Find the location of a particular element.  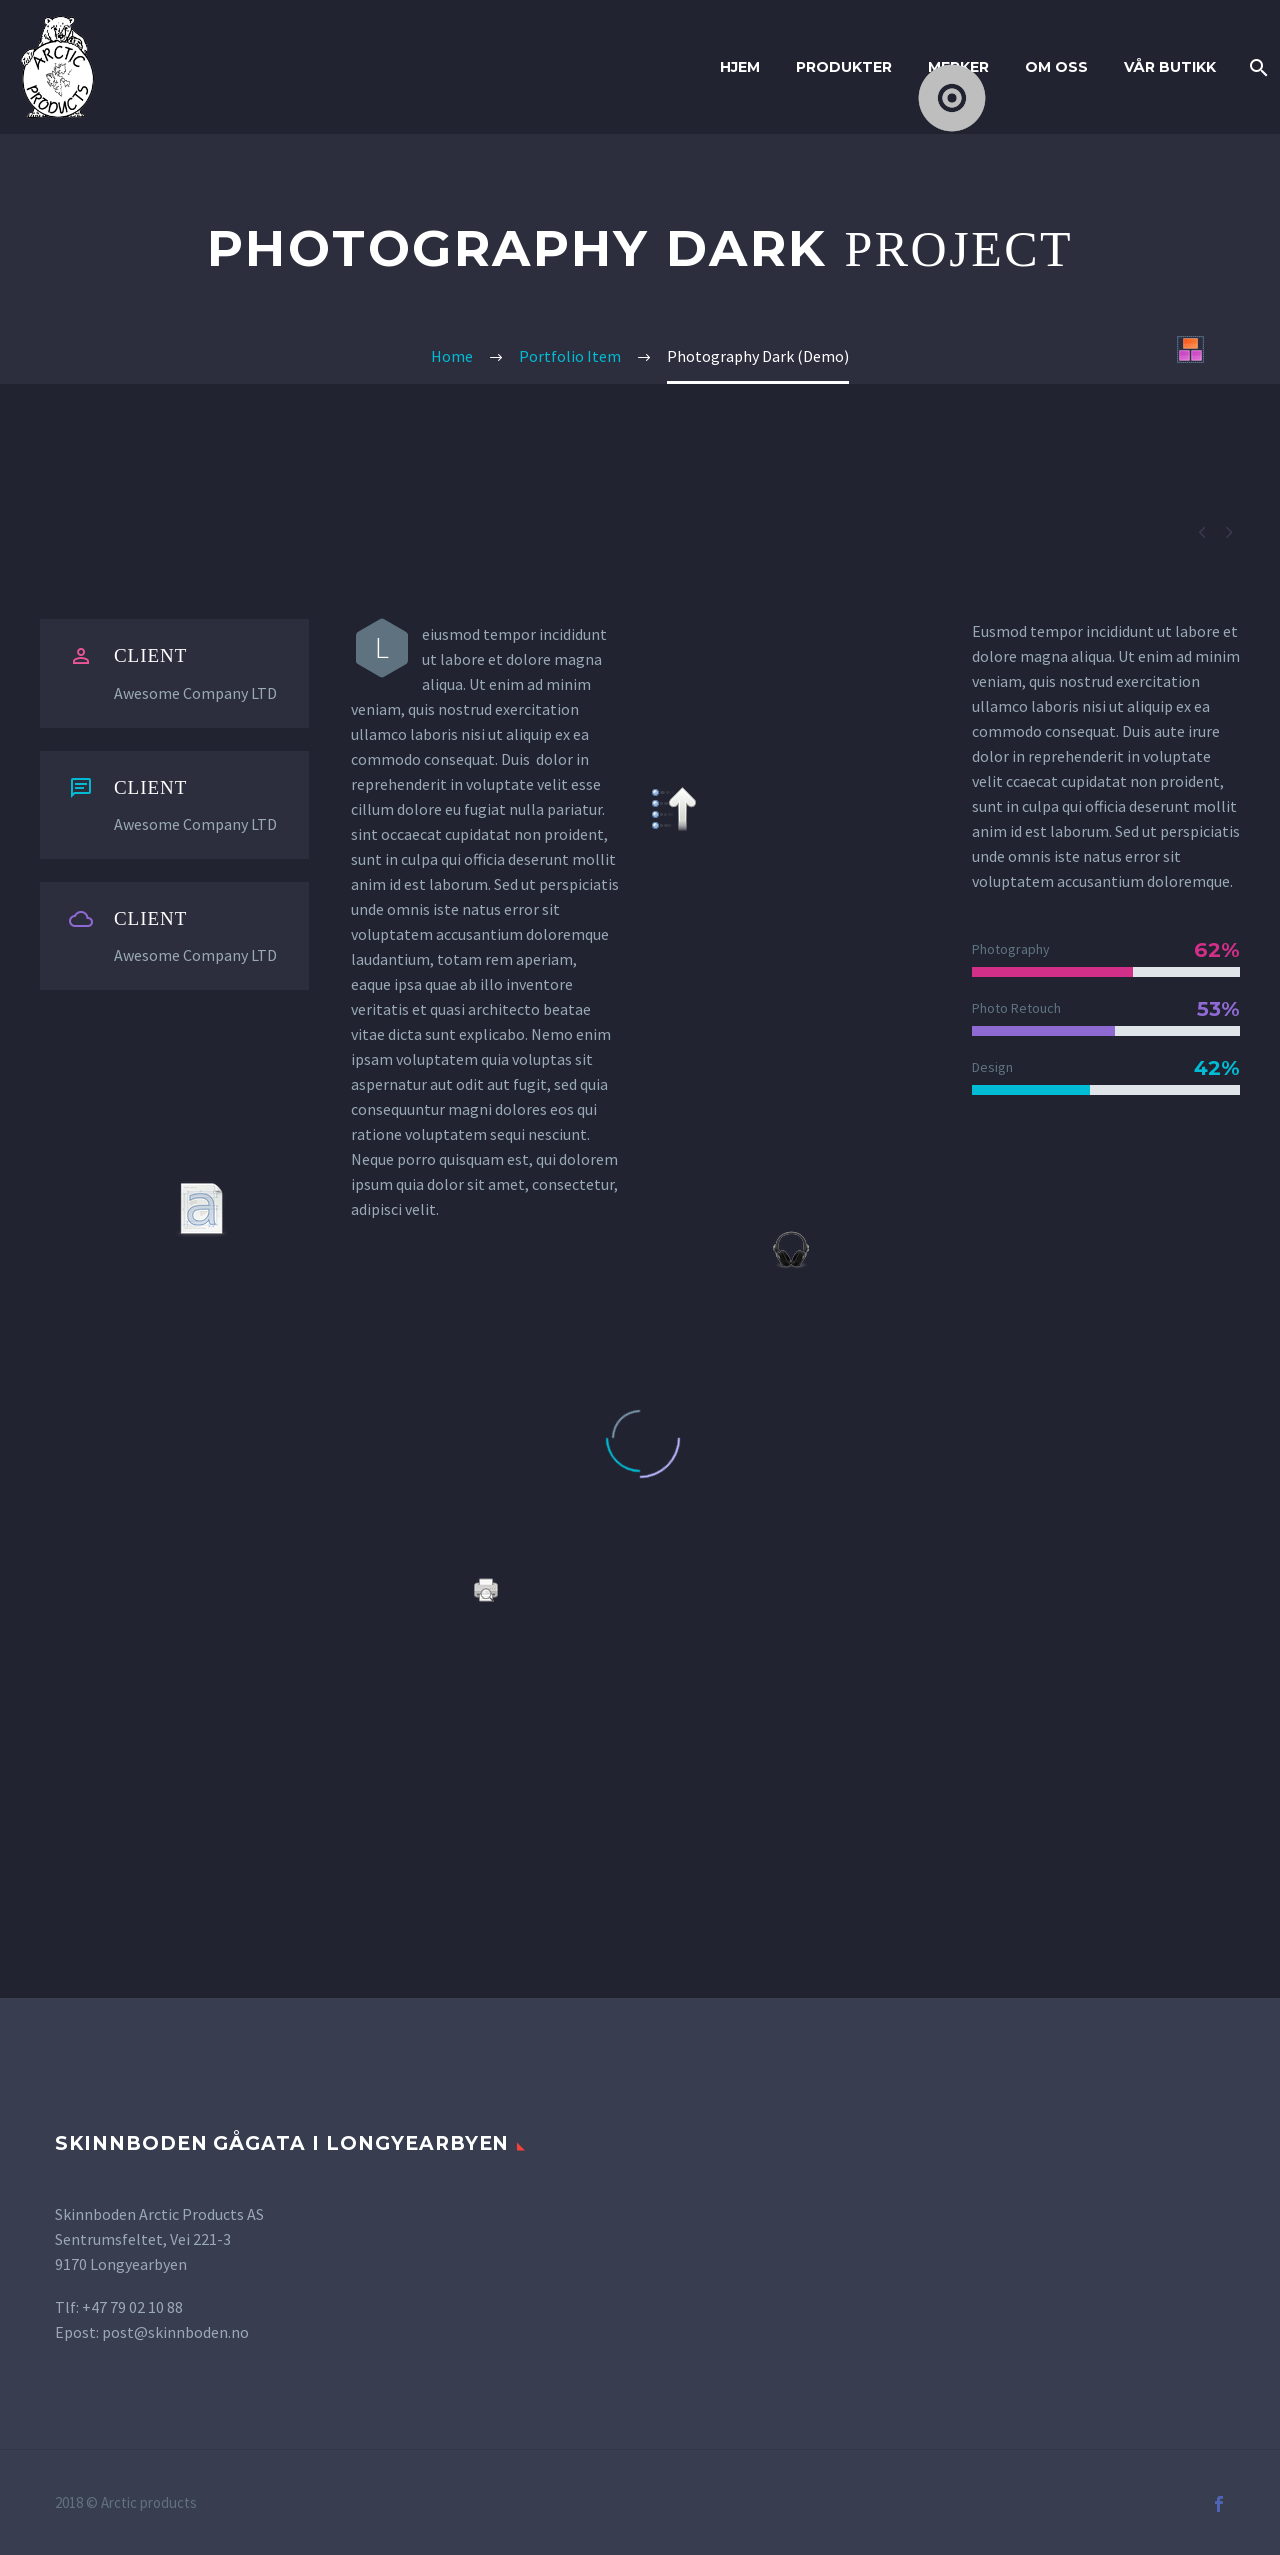

audio CD or optical disc media is located at coordinates (952, 98).